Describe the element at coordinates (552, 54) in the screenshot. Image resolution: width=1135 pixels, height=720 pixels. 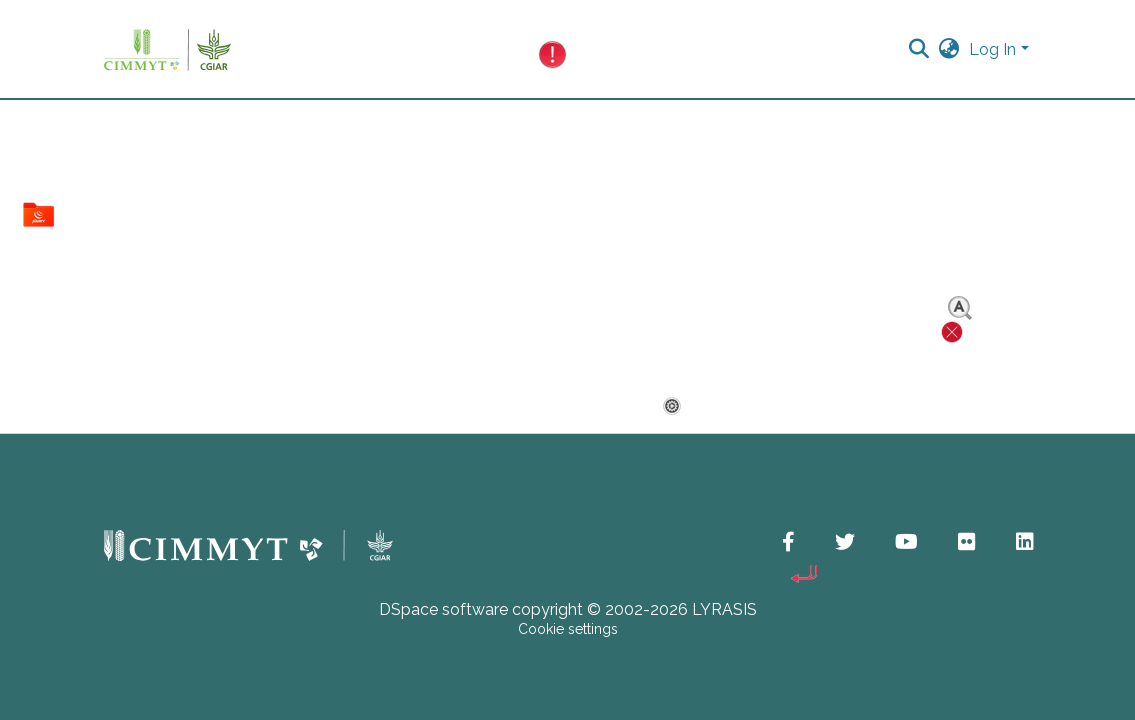
I see `indicates a warning or alert requiring attention` at that location.